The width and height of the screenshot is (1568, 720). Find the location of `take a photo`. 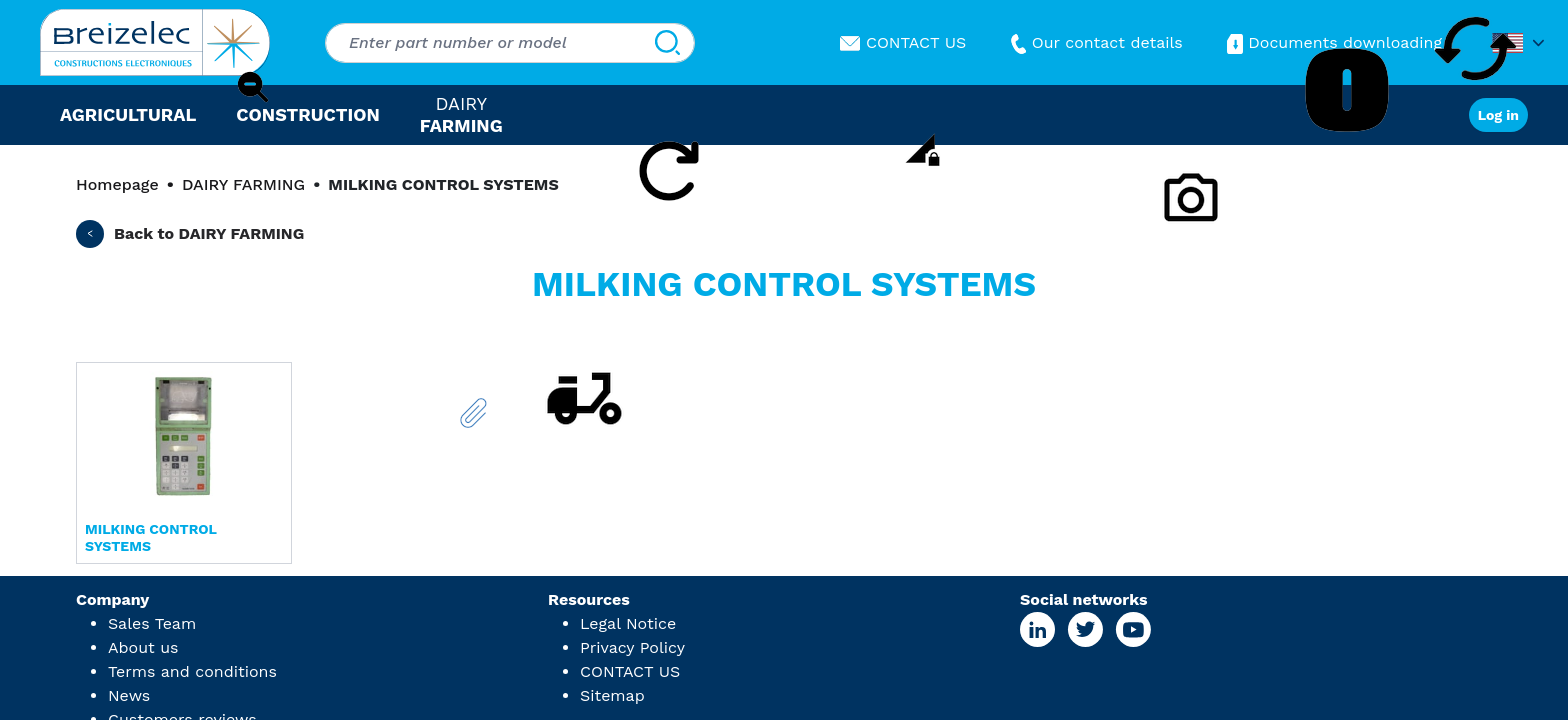

take a photo is located at coordinates (1191, 200).